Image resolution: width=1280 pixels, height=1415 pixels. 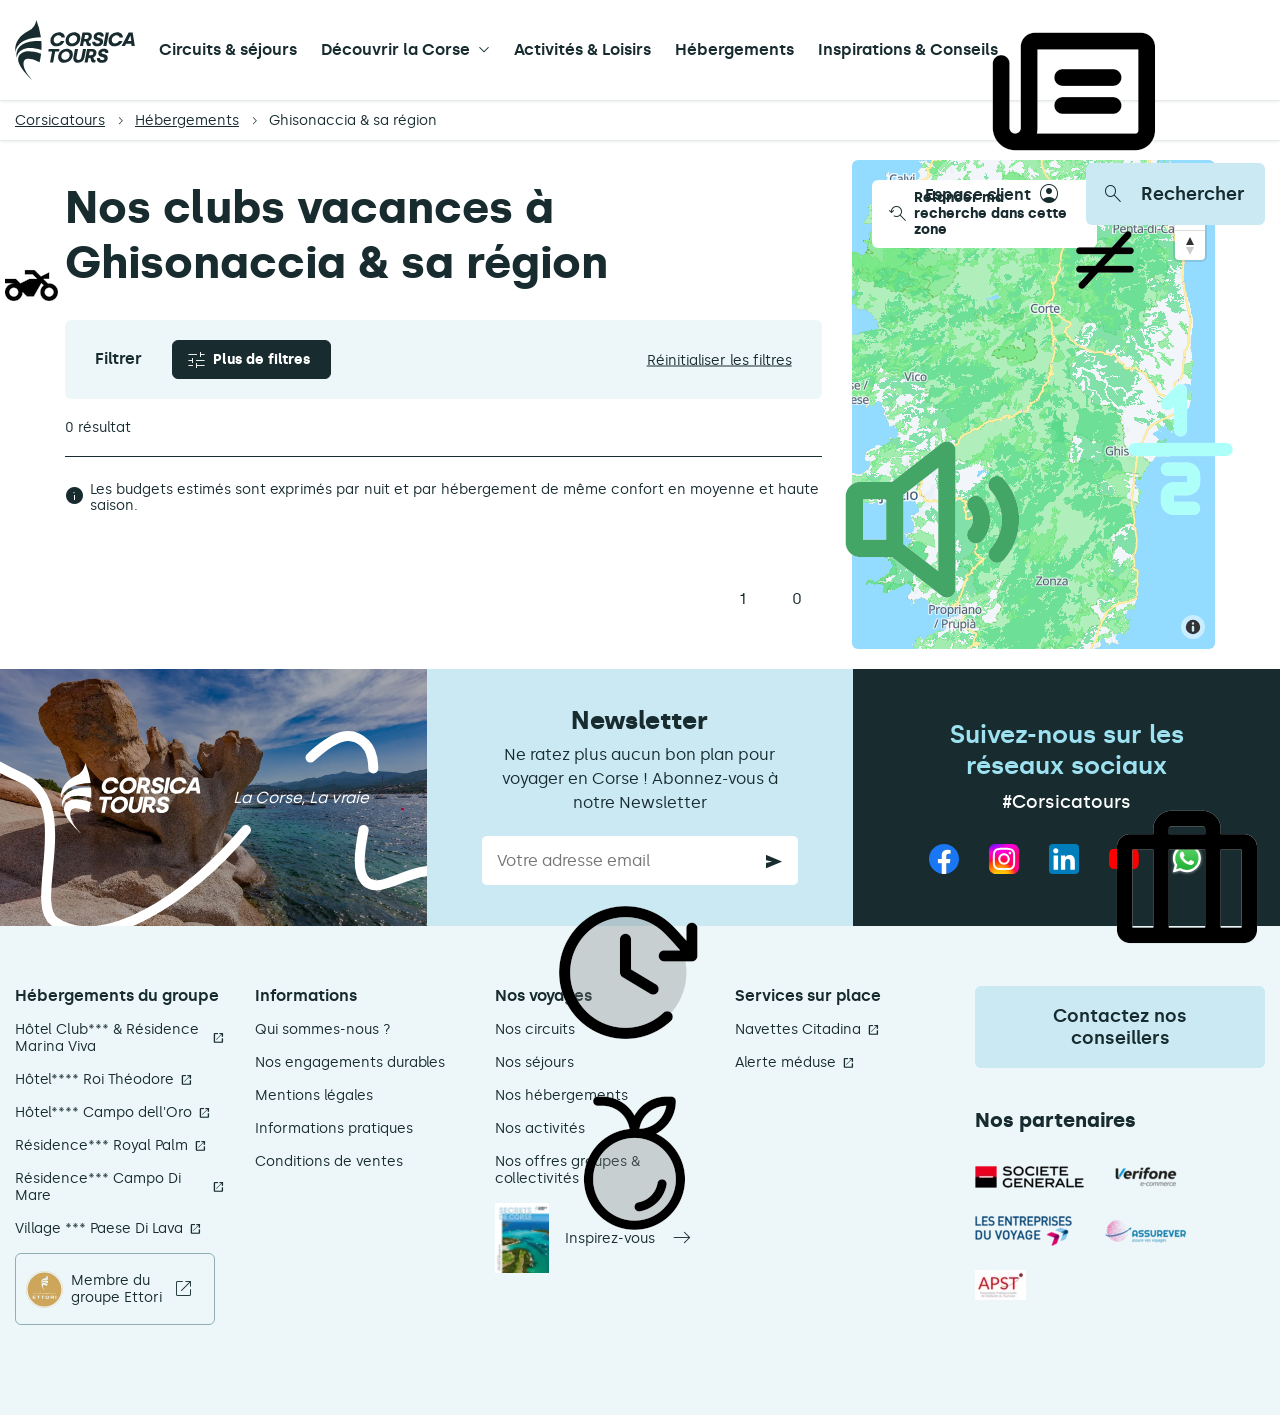 I want to click on indicates fruit or produce category, so click(x=634, y=1165).